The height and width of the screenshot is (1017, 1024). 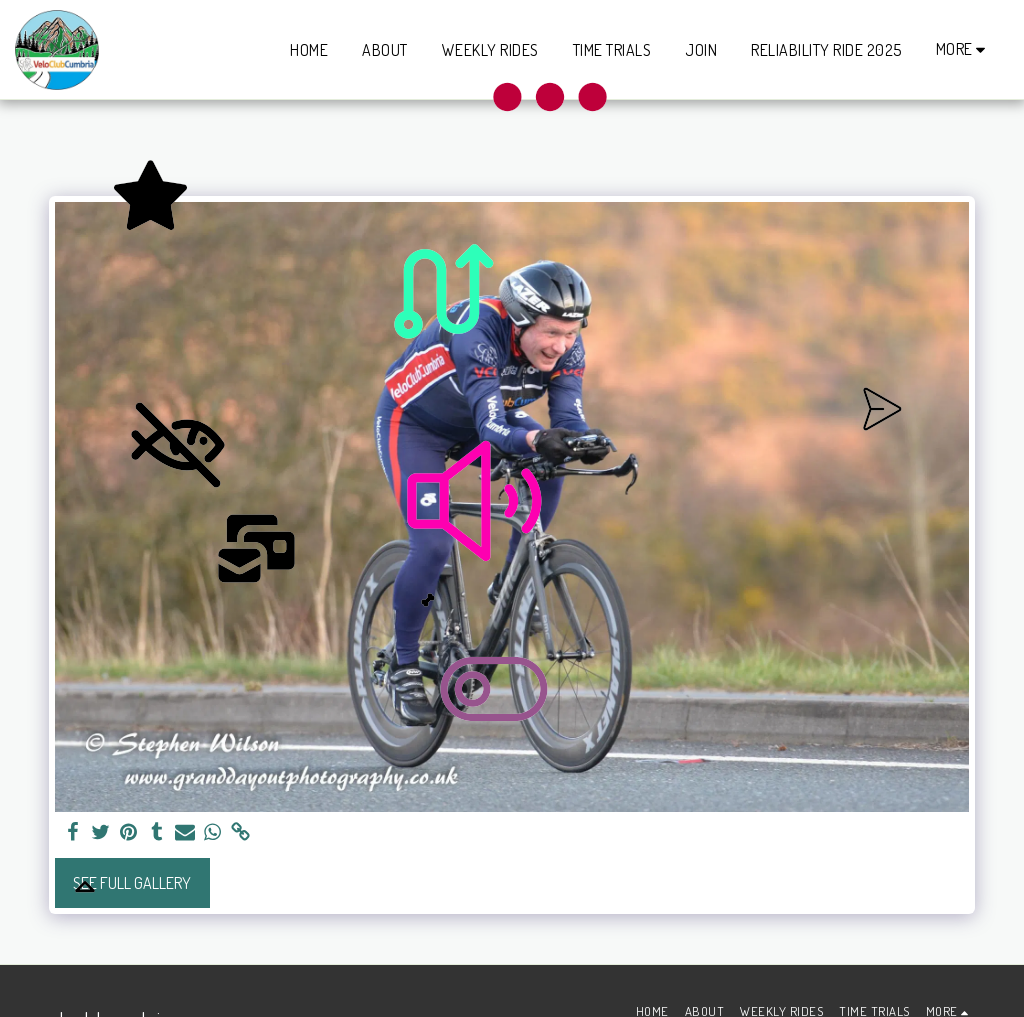 What do you see at coordinates (256, 548) in the screenshot?
I see `access bulk mail or mass email tools` at bounding box center [256, 548].